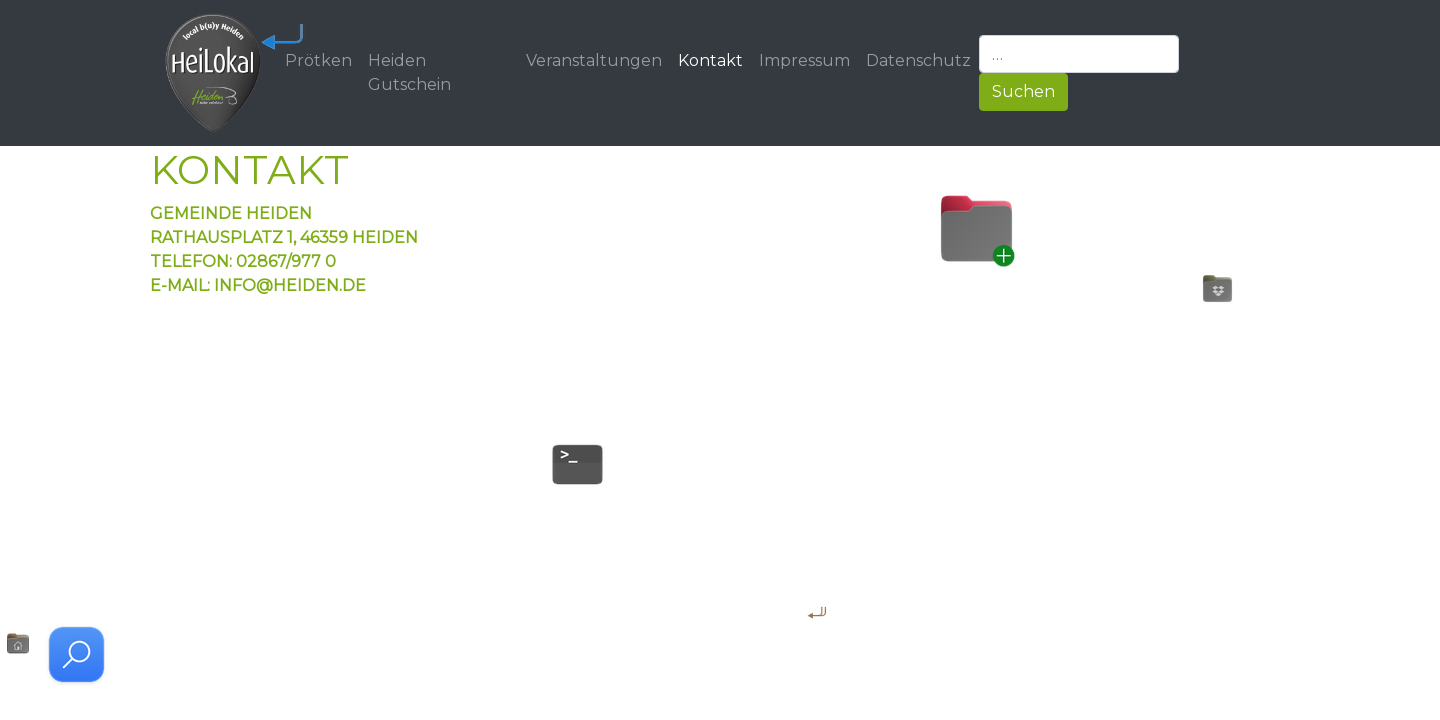 Image resolution: width=1440 pixels, height=720 pixels. Describe the element at coordinates (281, 36) in the screenshot. I see `reply to an email message` at that location.